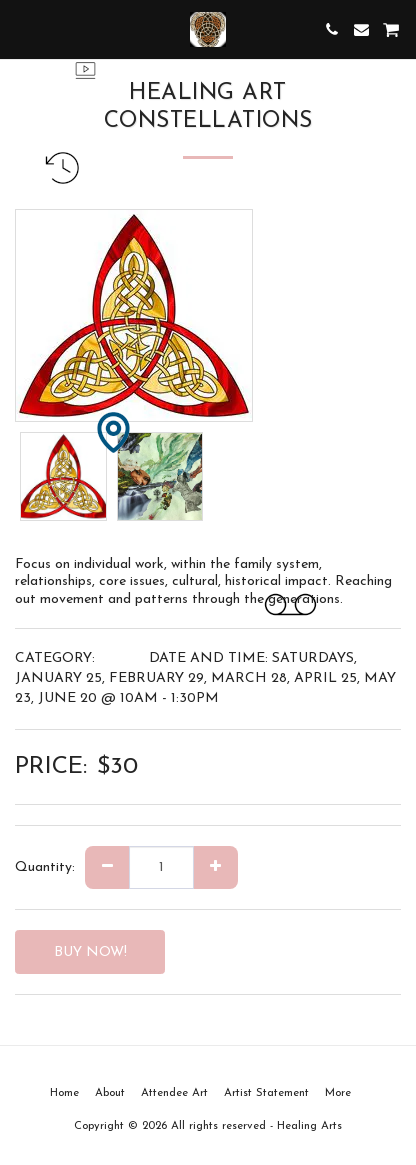  I want to click on view or set a location on the map, so click(113, 432).